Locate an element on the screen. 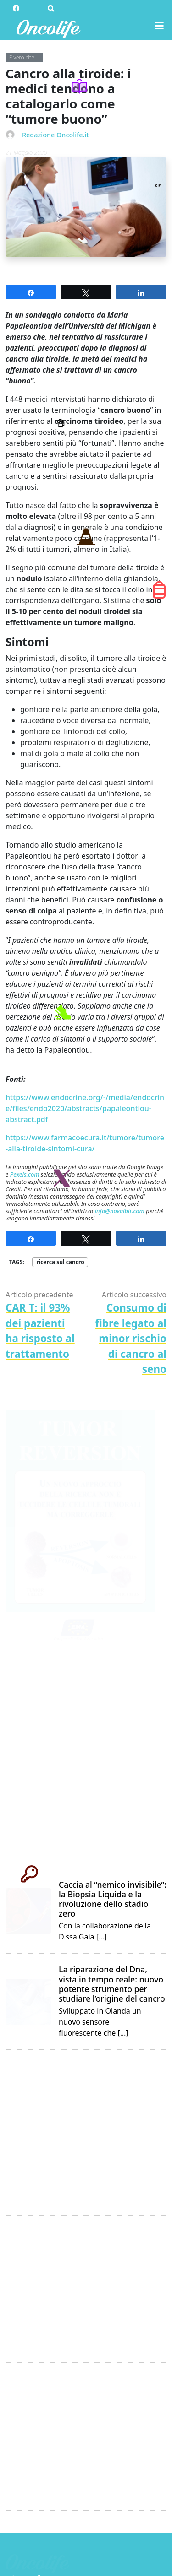  insert a GIF into a message or post is located at coordinates (158, 185).